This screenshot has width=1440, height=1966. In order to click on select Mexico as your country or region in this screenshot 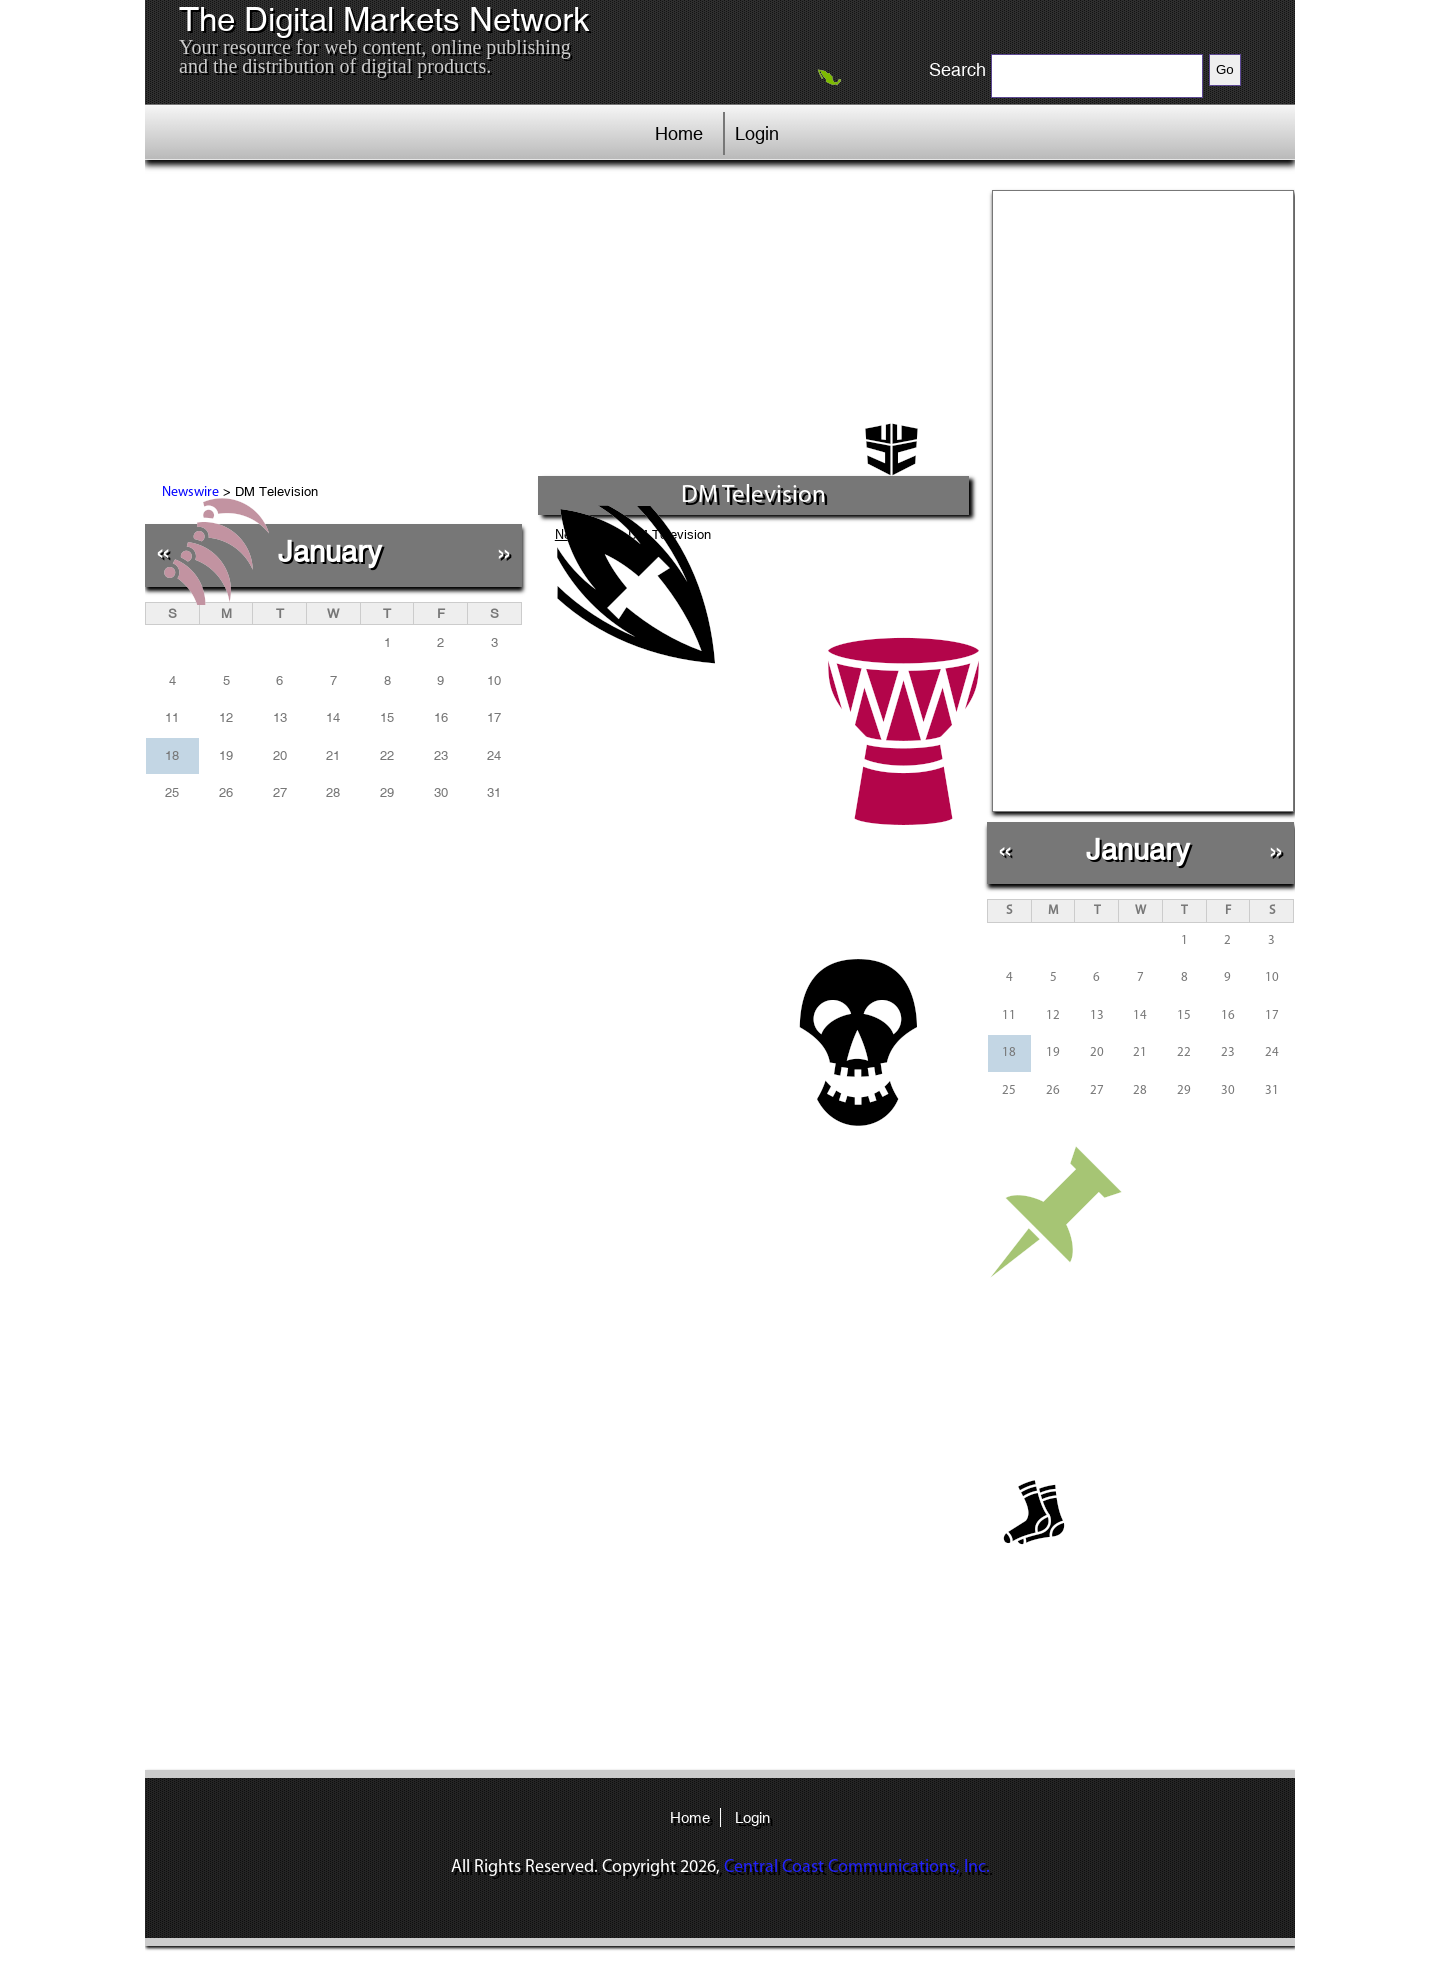, I will do `click(829, 77)`.